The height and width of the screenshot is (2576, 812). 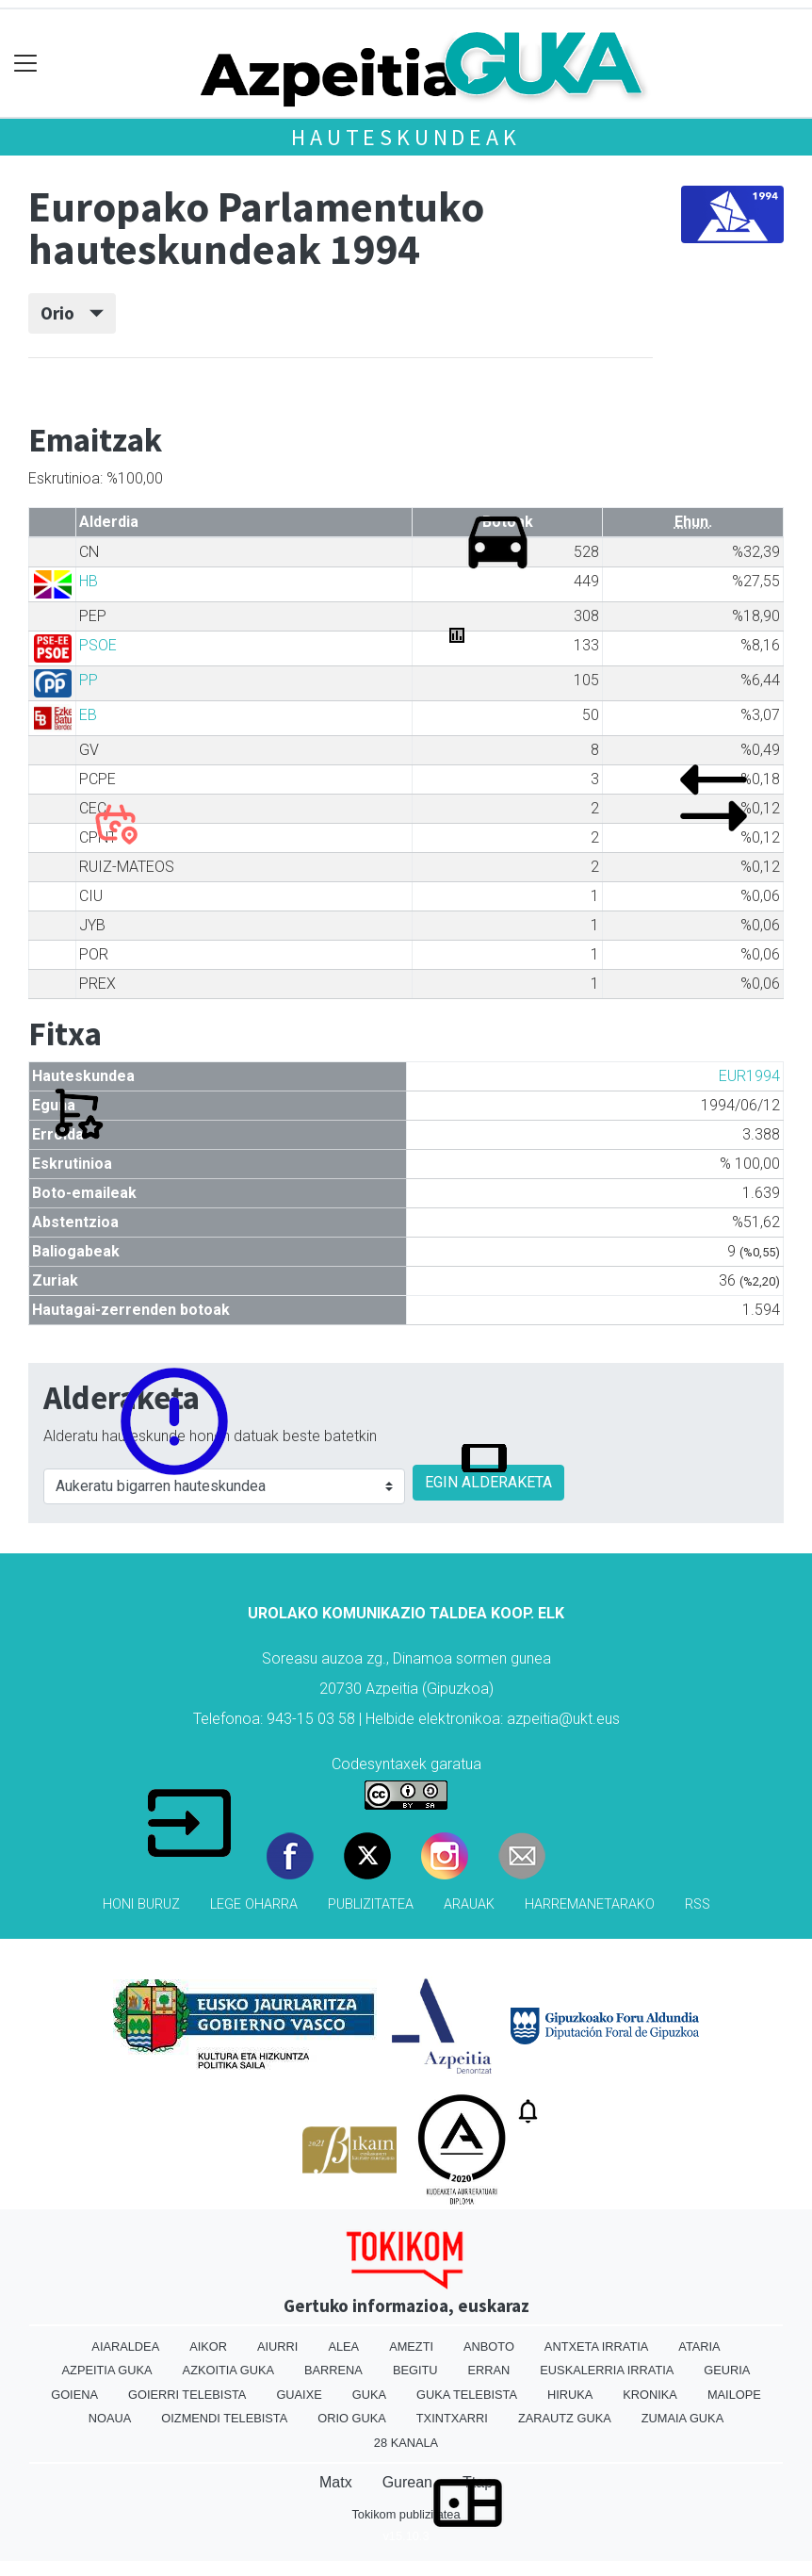 What do you see at coordinates (189, 1823) in the screenshot?
I see `input or import data into the current view` at bounding box center [189, 1823].